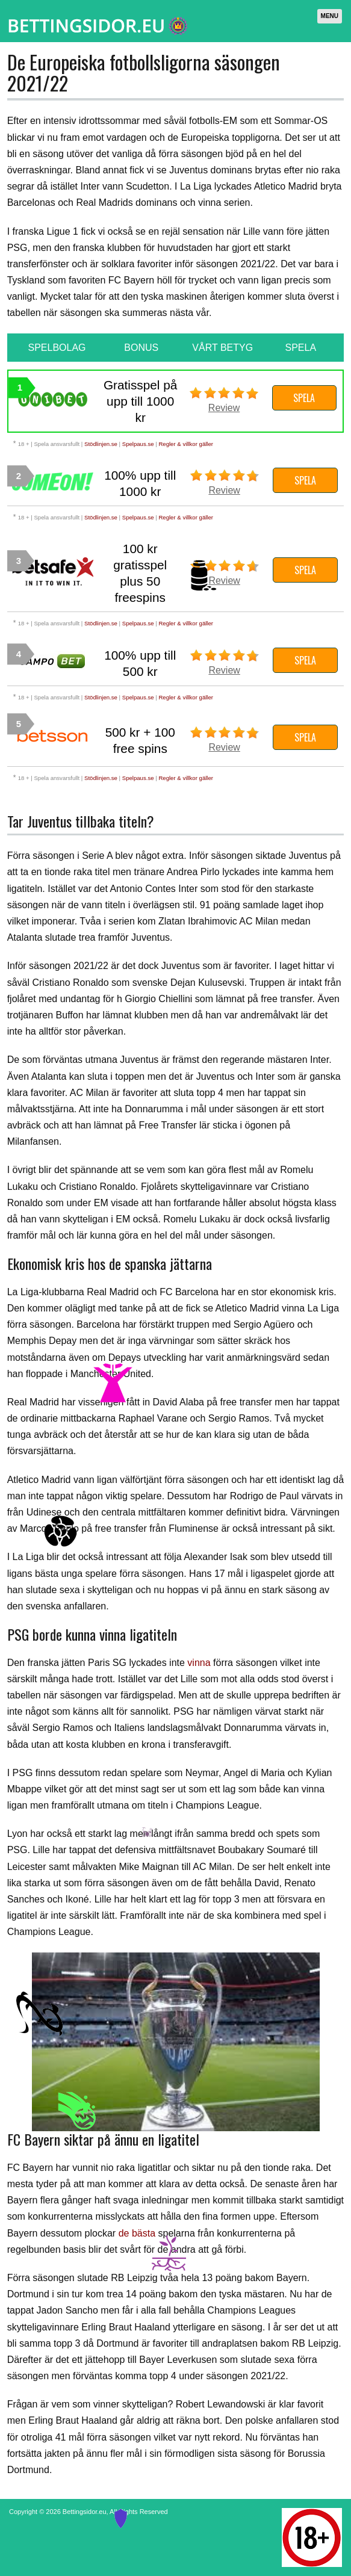 The width and height of the screenshot is (351, 2576). I want to click on select viola flower in a game inventory, so click(60, 1531).